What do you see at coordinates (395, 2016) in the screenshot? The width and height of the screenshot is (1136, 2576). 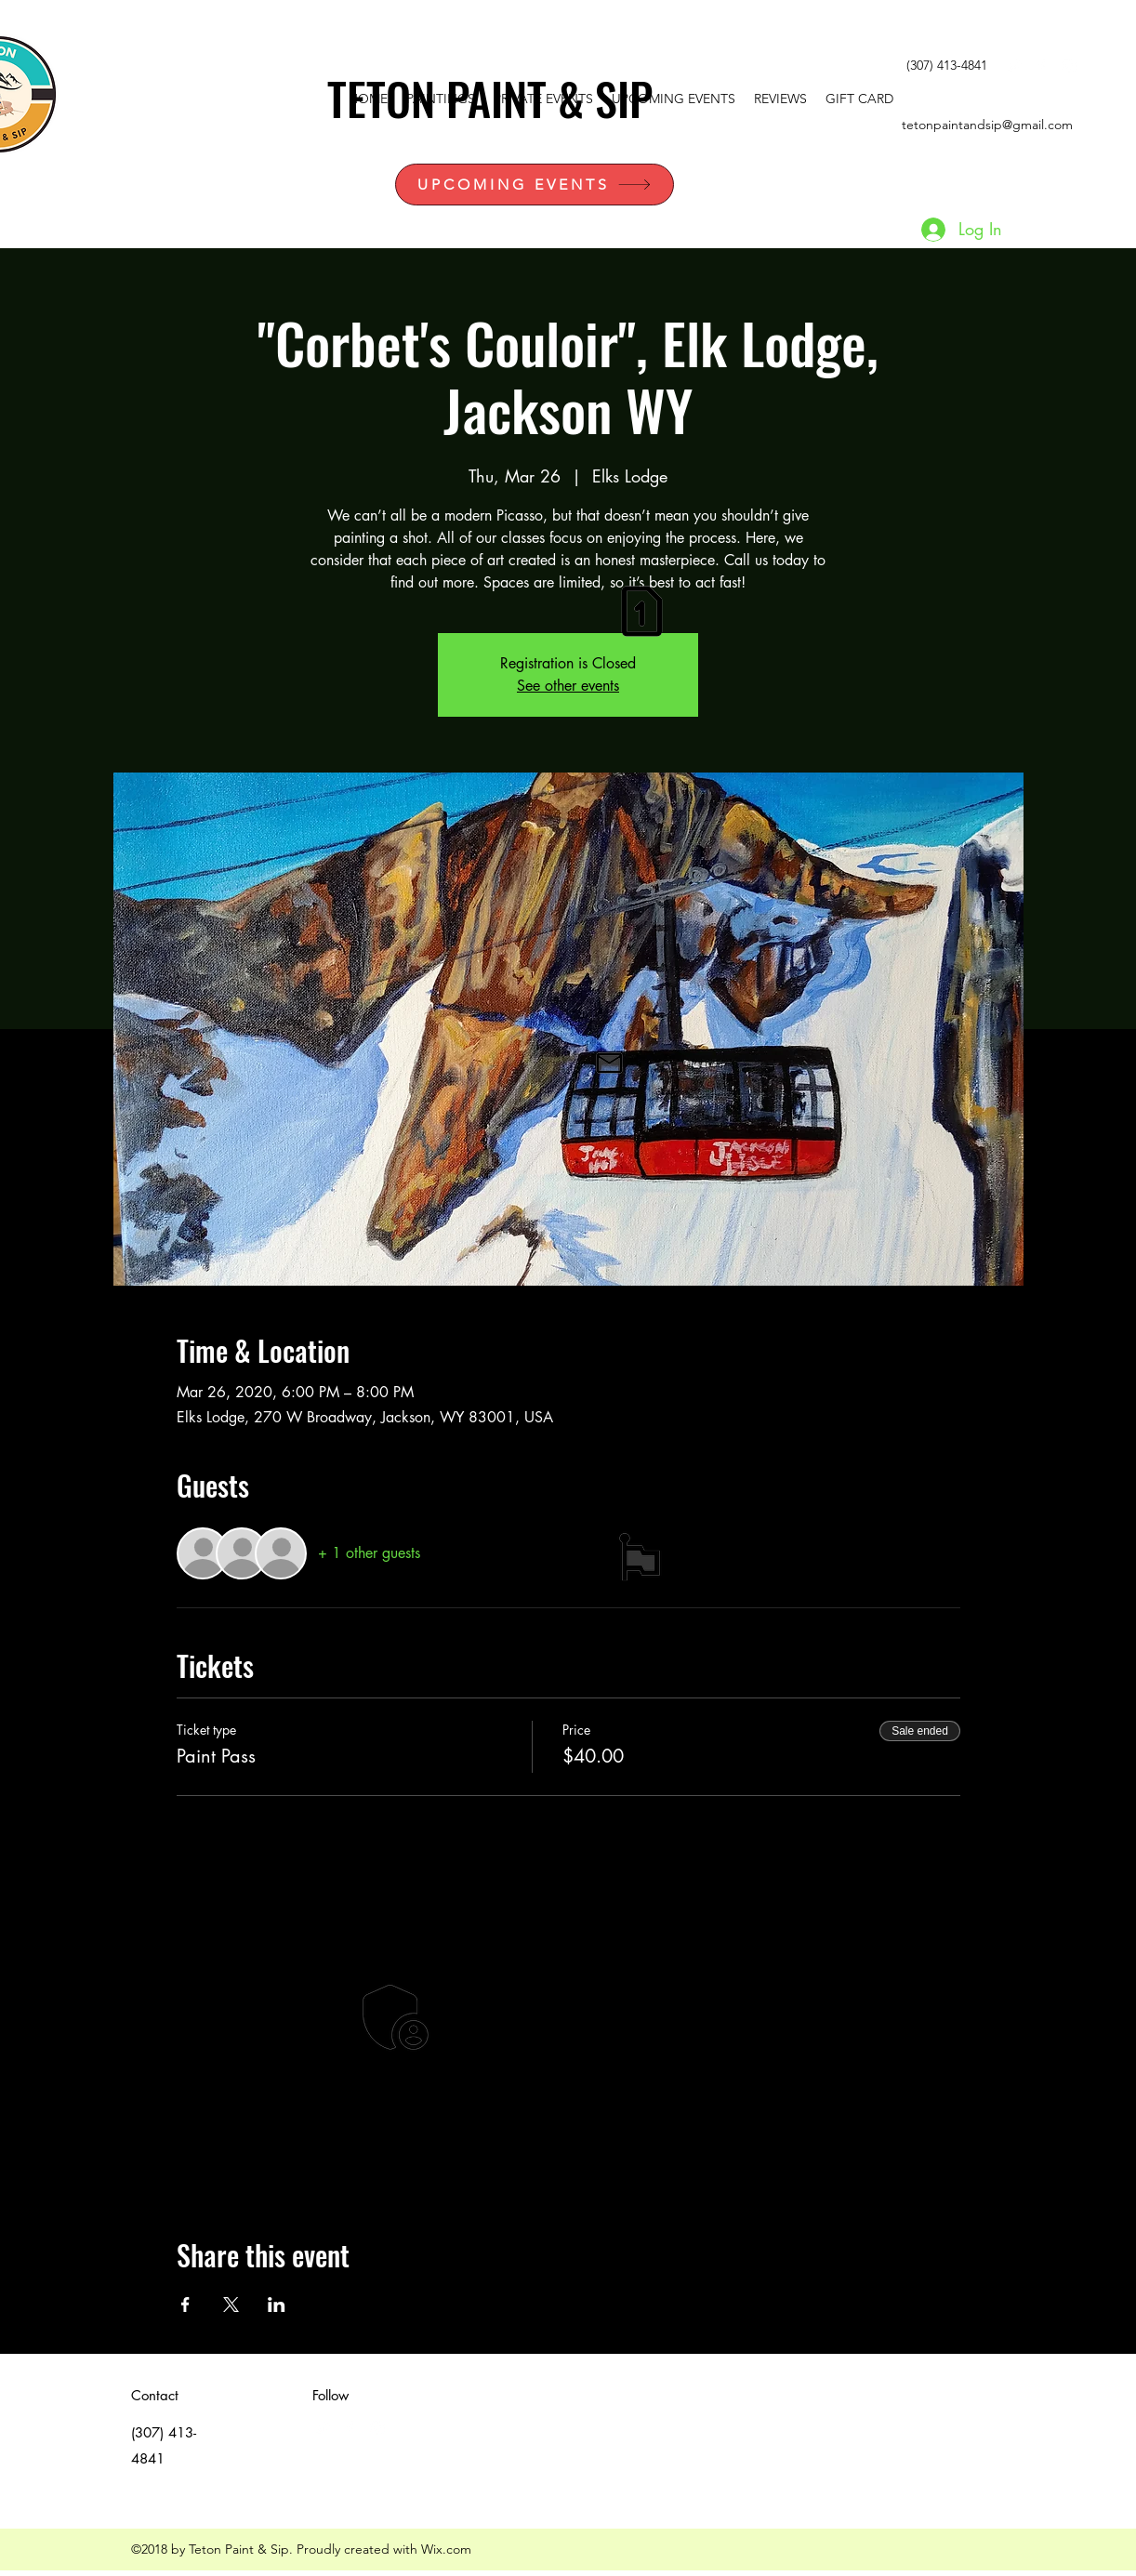 I see `access admin or security settings` at bounding box center [395, 2016].